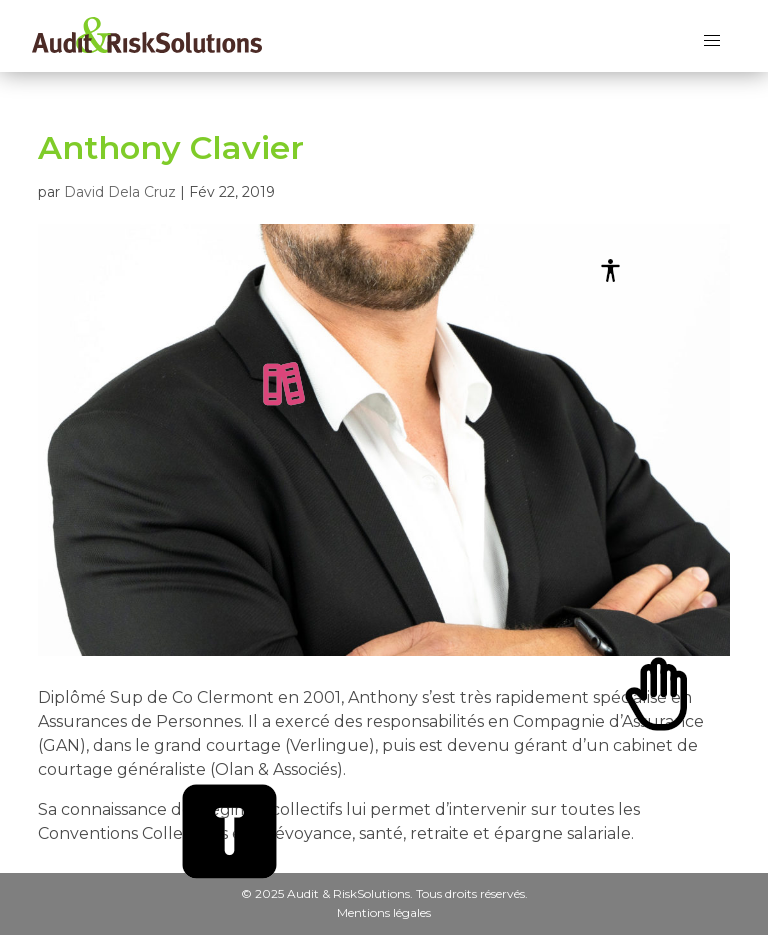 This screenshot has height=935, width=768. Describe the element at coordinates (657, 694) in the screenshot. I see `stop or halt an action` at that location.